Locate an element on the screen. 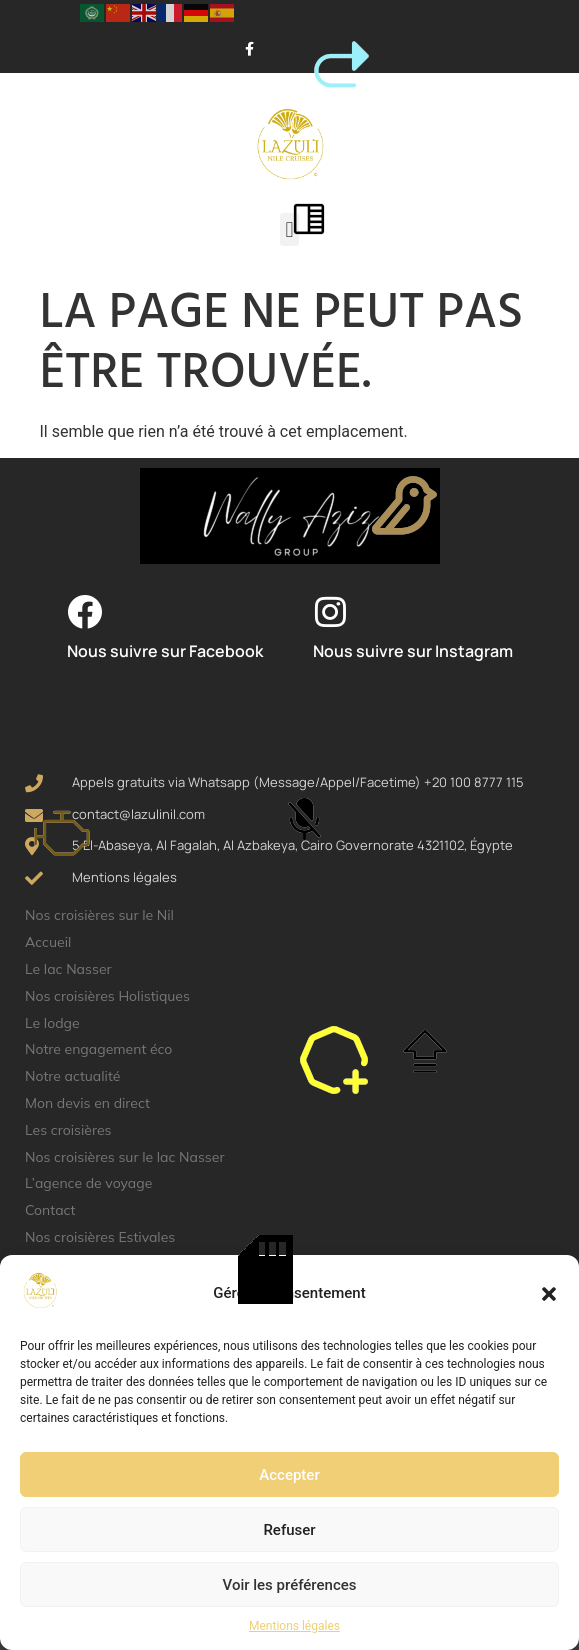 This screenshot has height=1650, width=579. access sd card storage is located at coordinates (265, 1269).